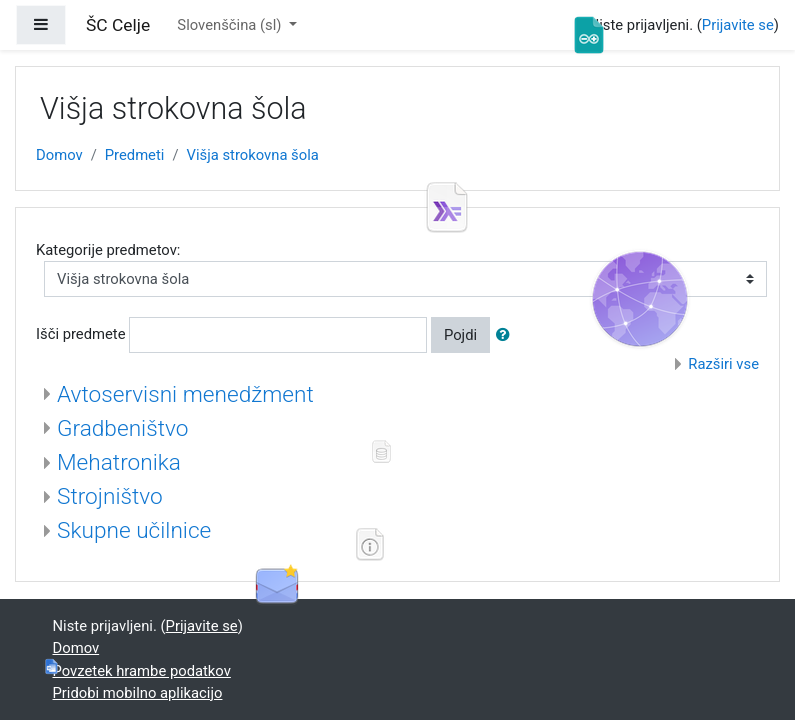 This screenshot has height=720, width=795. Describe the element at coordinates (51, 666) in the screenshot. I see `microsoft word document file` at that location.